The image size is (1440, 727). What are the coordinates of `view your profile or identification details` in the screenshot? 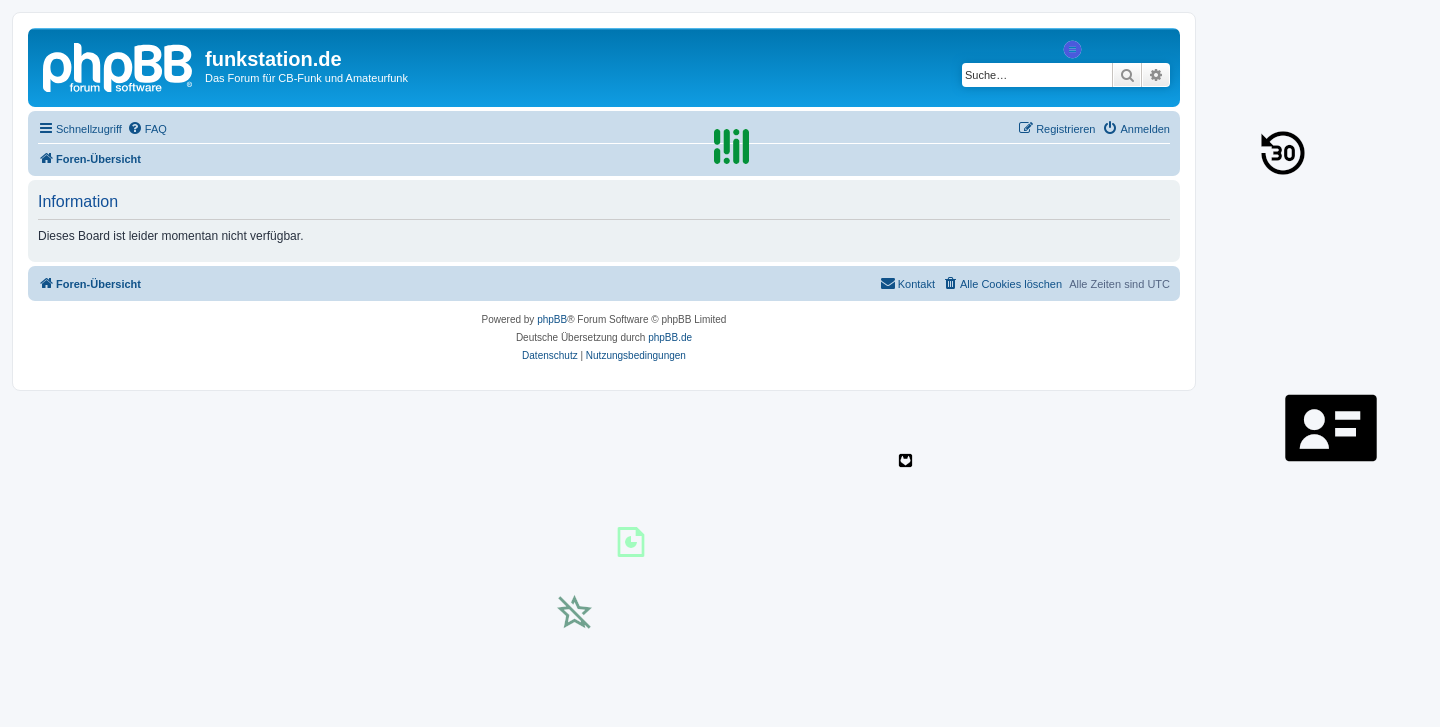 It's located at (1331, 428).